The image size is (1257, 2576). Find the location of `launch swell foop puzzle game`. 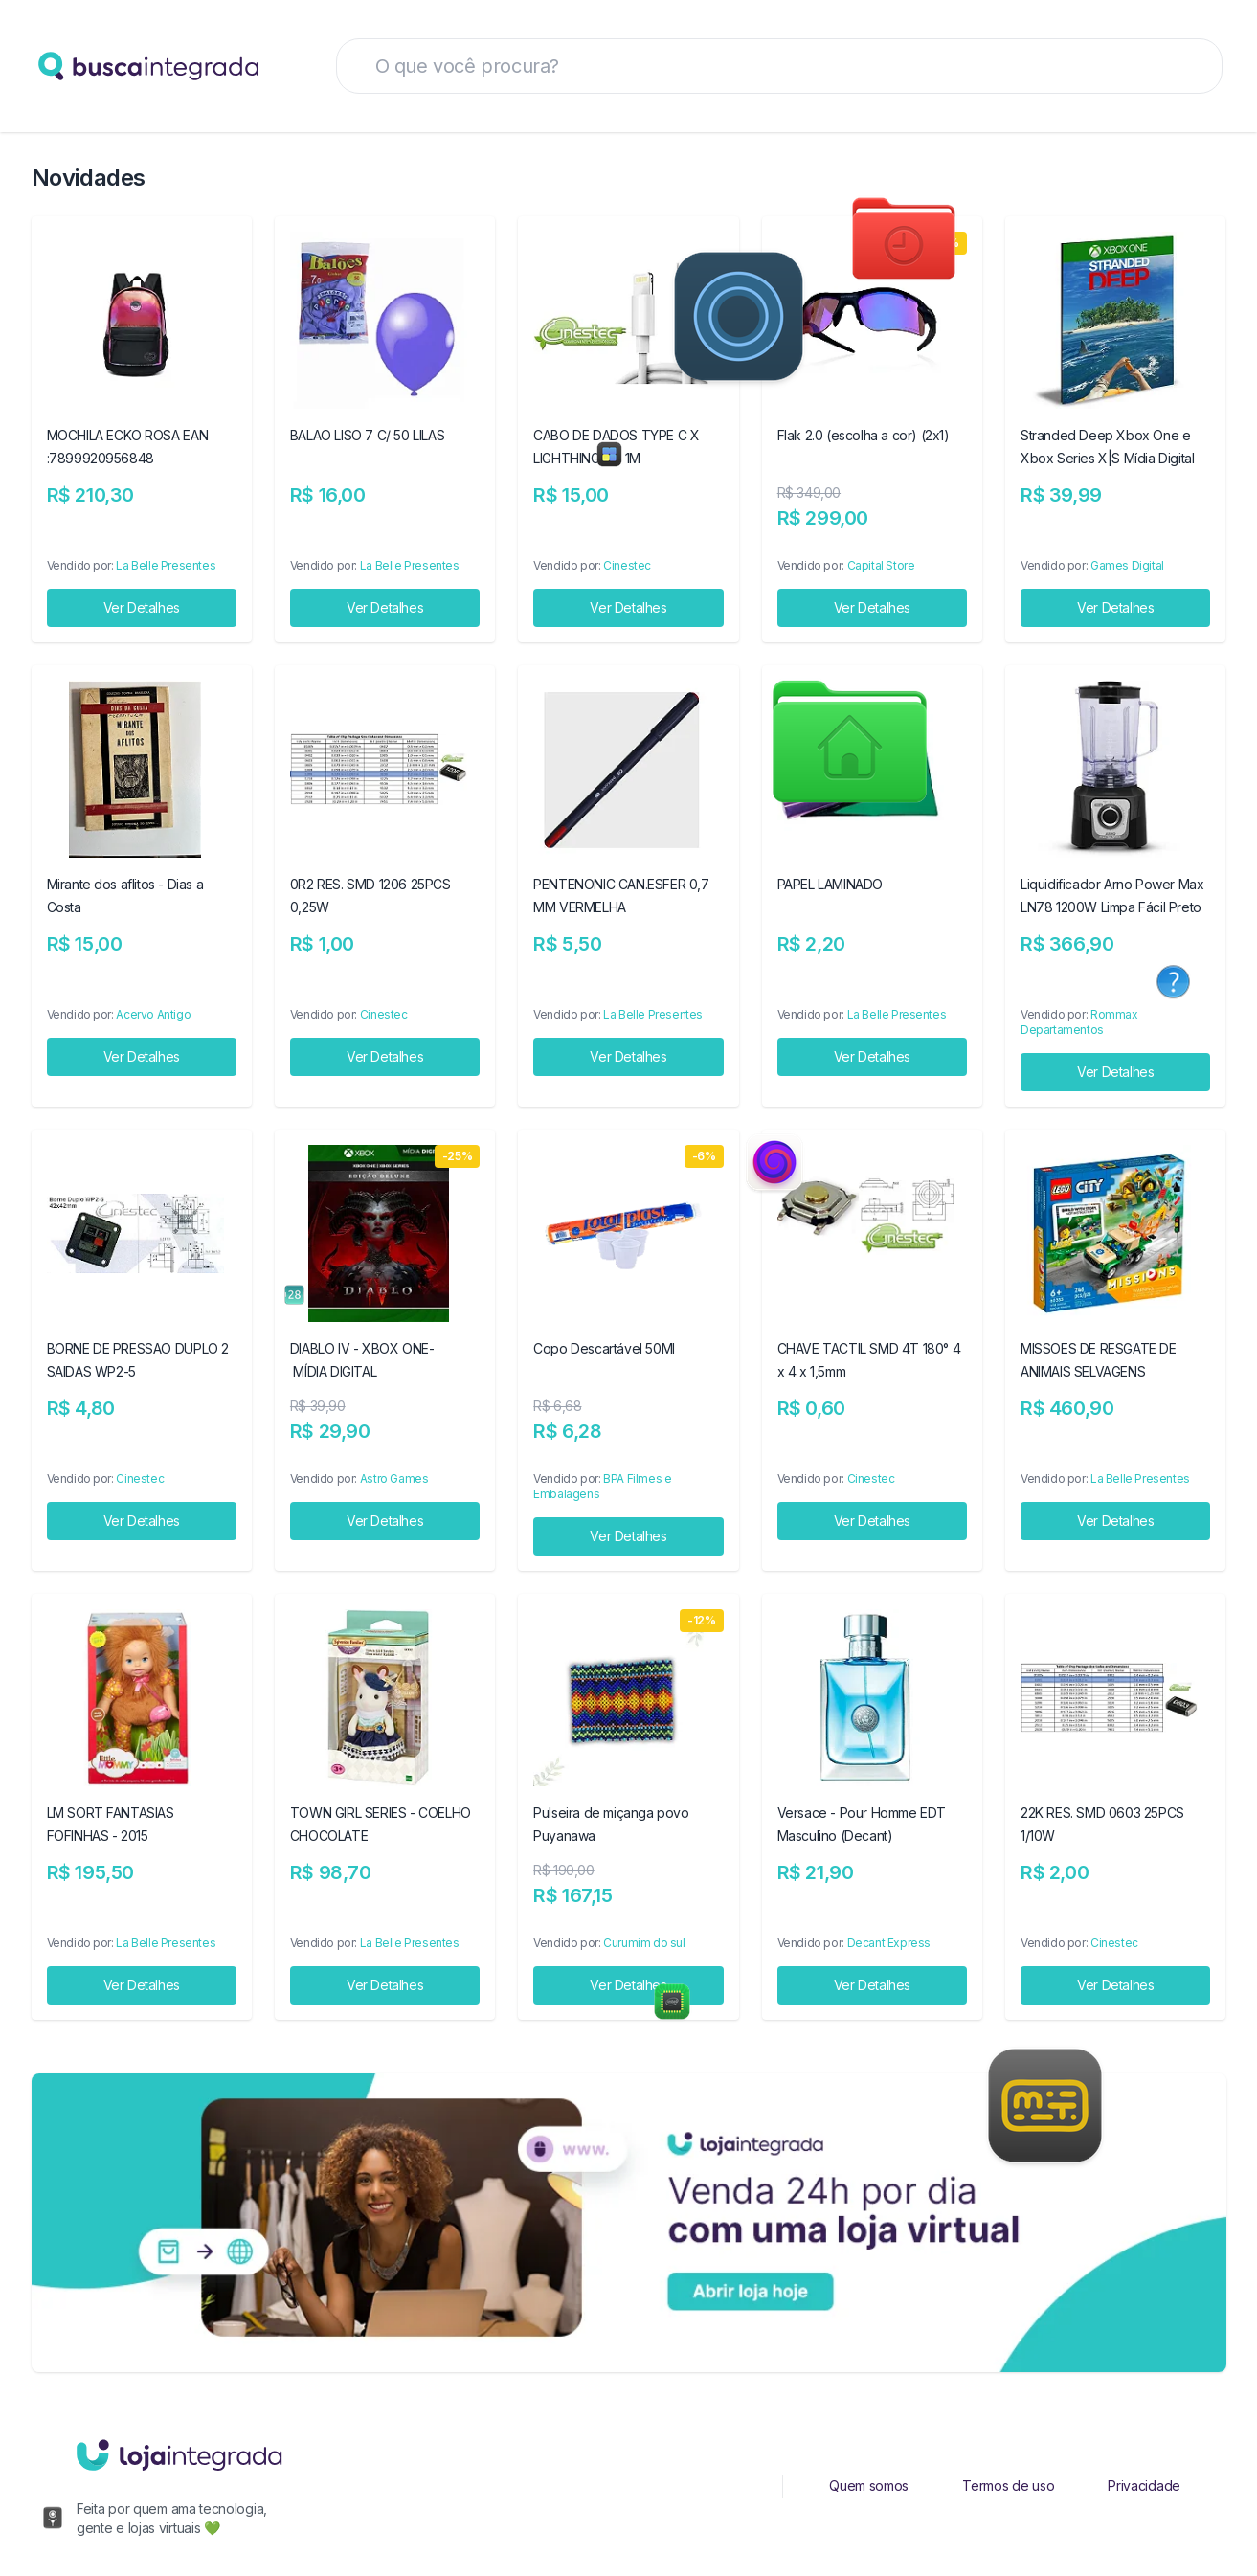

launch swell foop puzzle game is located at coordinates (609, 454).